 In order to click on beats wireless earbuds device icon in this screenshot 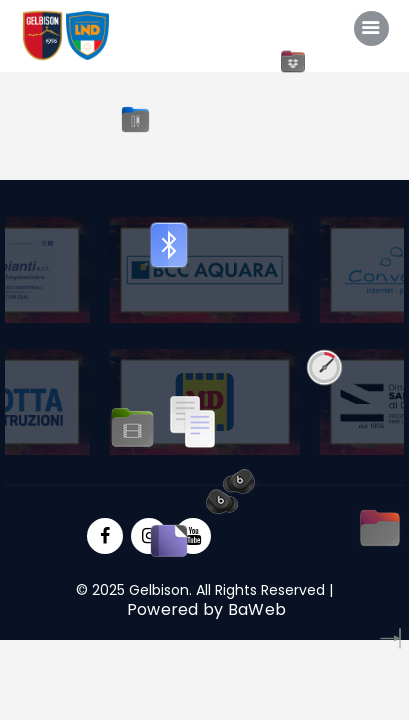, I will do `click(230, 491)`.